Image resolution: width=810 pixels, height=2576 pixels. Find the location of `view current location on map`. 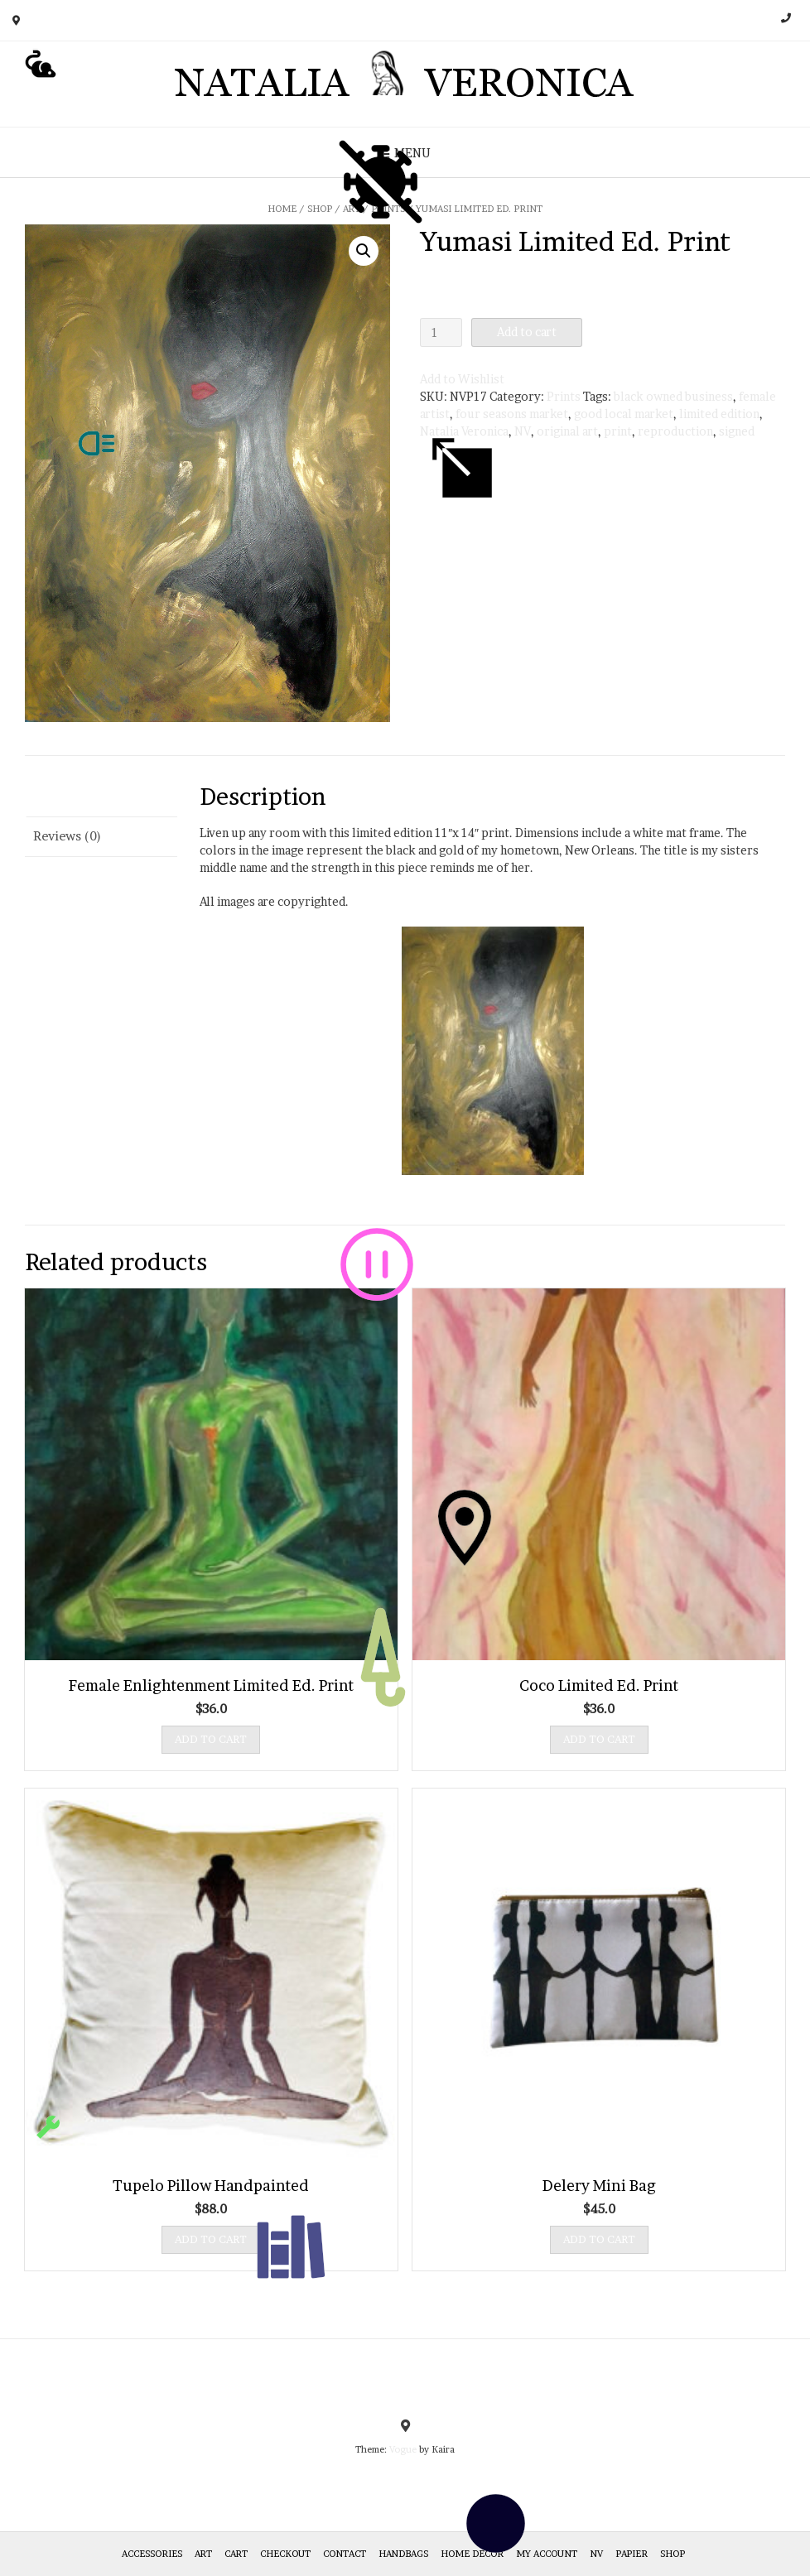

view current location on map is located at coordinates (465, 1528).